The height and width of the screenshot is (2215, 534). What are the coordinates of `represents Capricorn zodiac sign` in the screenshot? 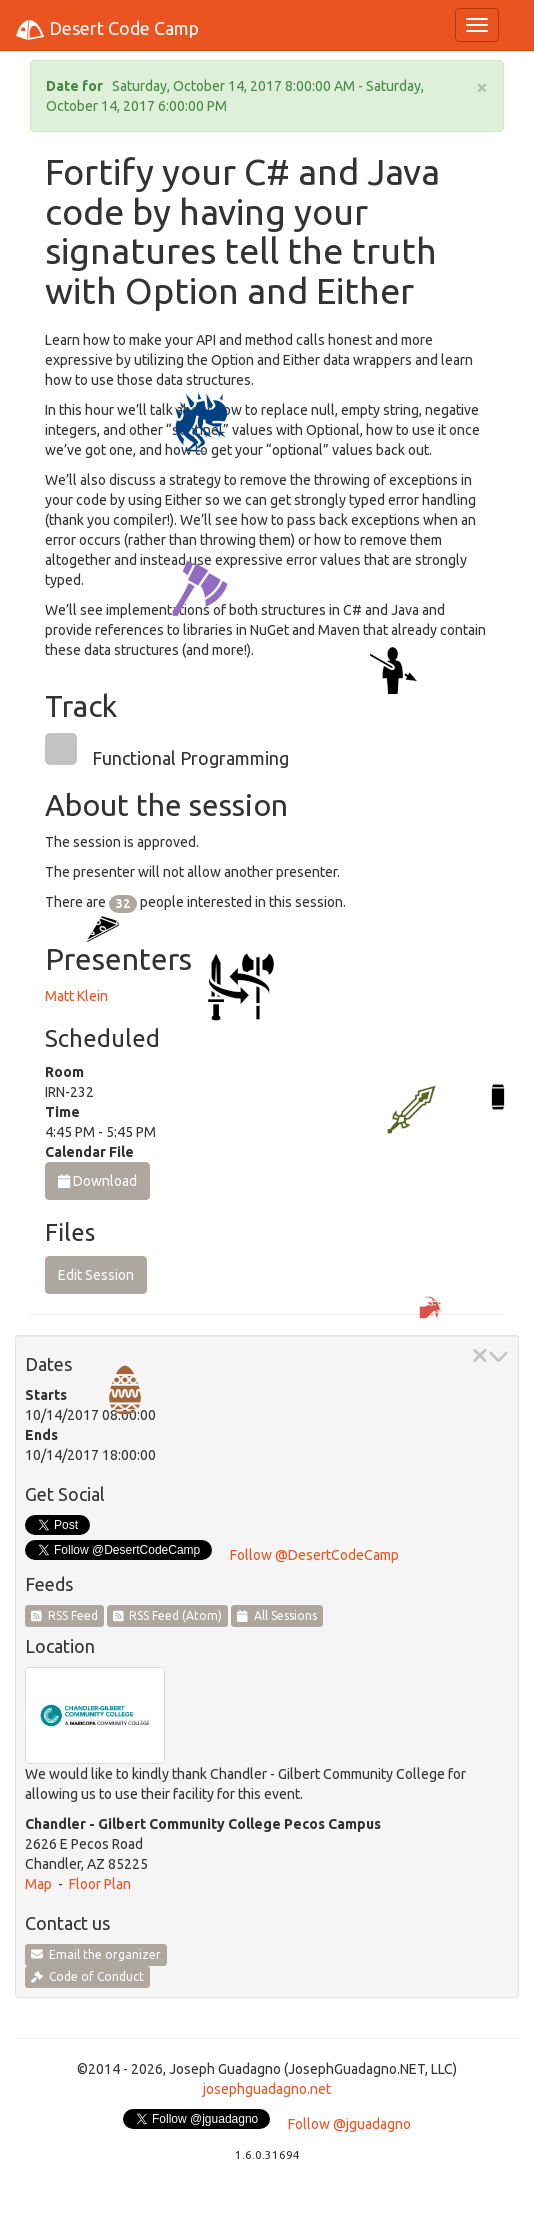 It's located at (431, 1307).